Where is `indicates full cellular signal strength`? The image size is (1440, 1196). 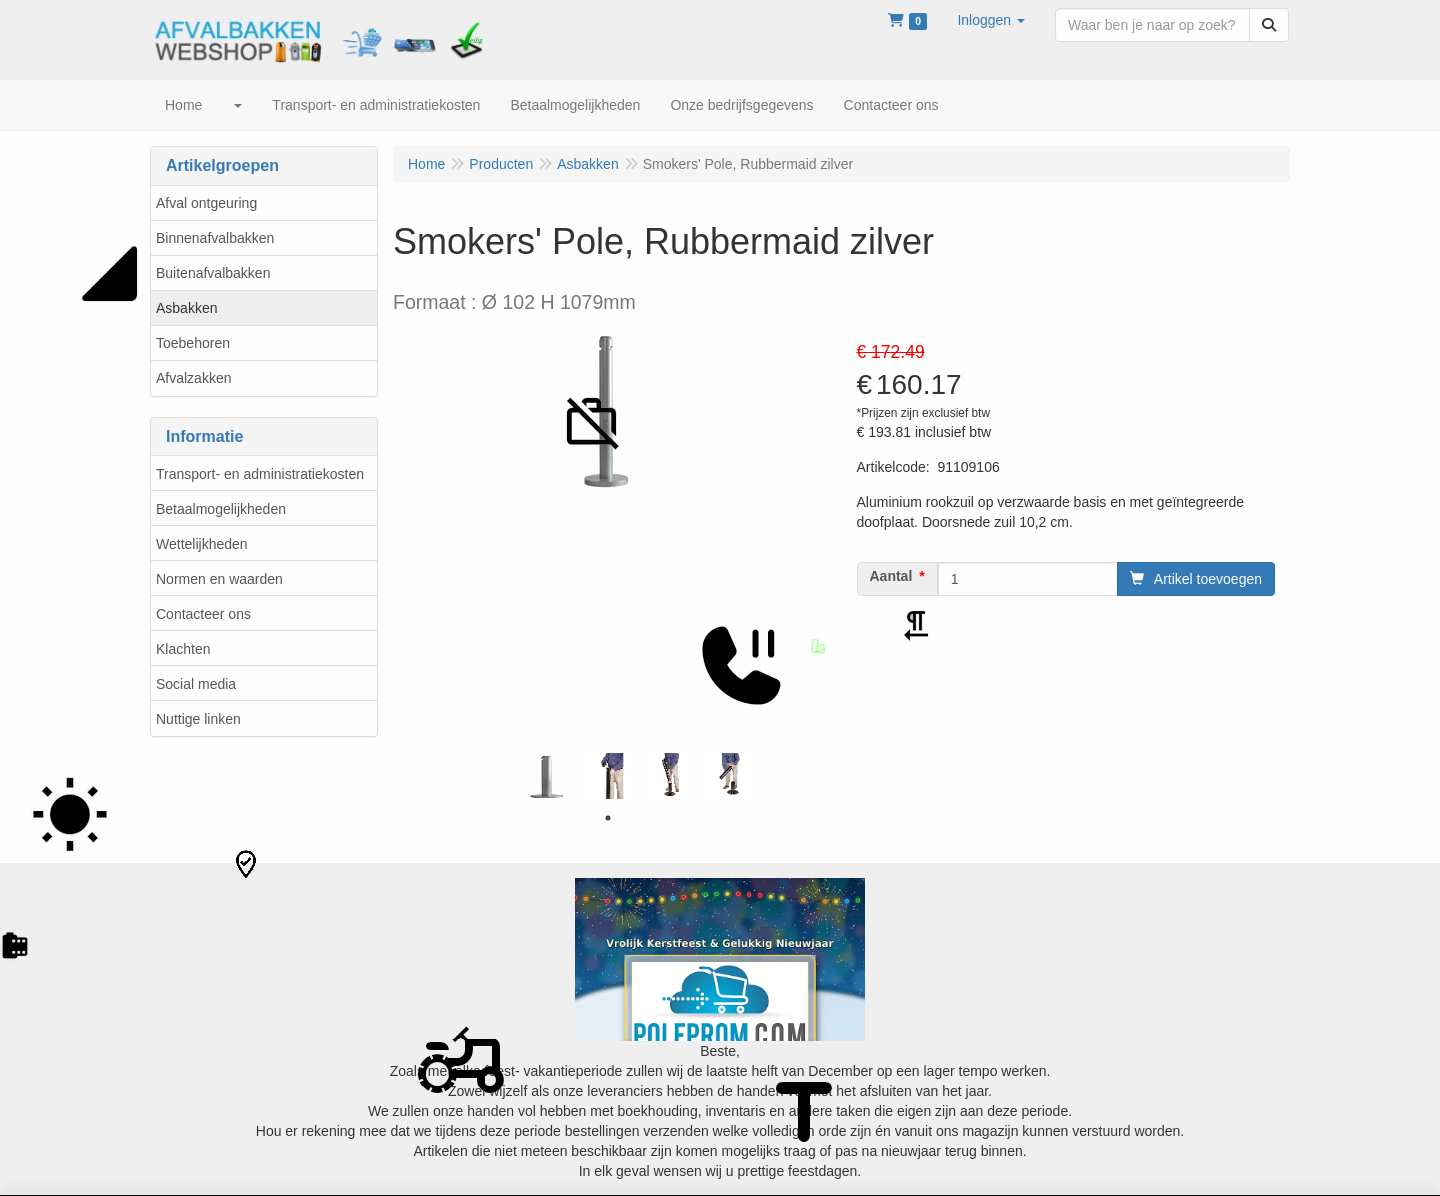 indicates full cellular signal strength is located at coordinates (107, 271).